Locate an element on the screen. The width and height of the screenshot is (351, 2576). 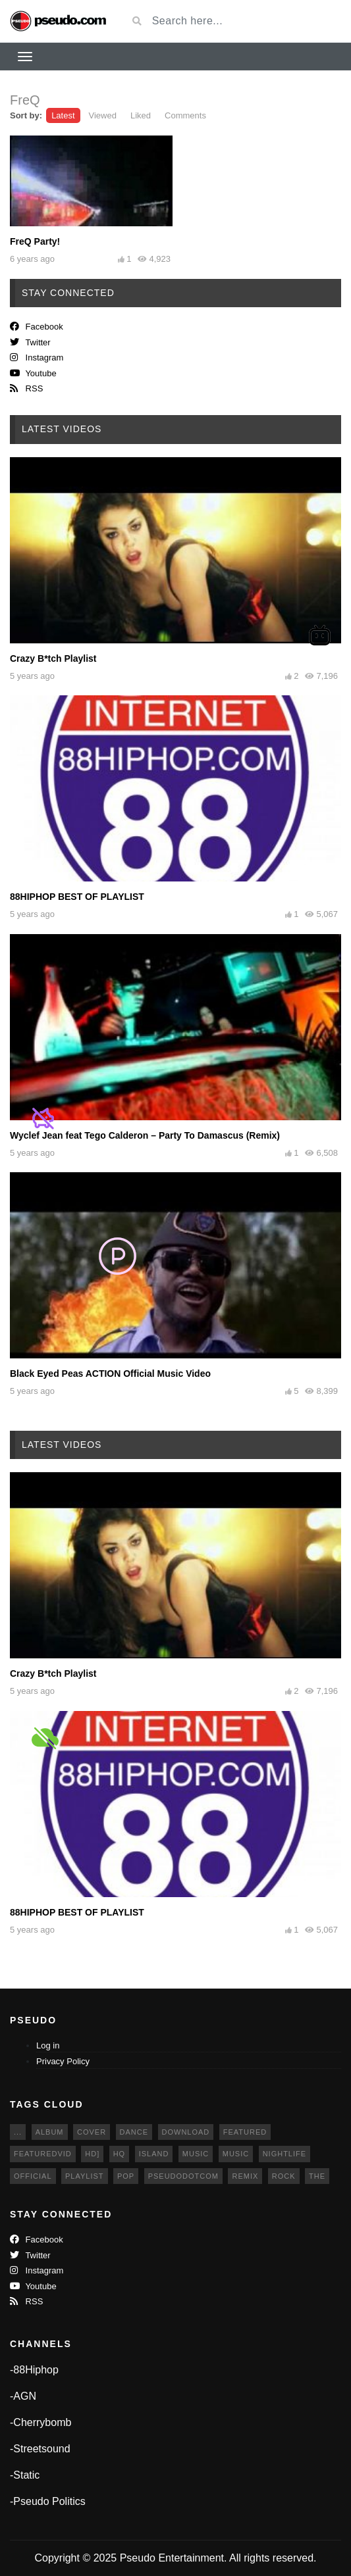
disable piggy bank or savings feature is located at coordinates (43, 1118).